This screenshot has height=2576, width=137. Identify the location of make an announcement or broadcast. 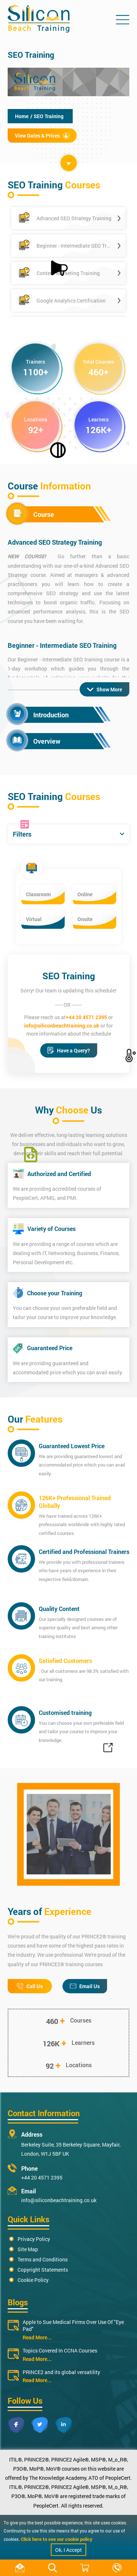
(58, 269).